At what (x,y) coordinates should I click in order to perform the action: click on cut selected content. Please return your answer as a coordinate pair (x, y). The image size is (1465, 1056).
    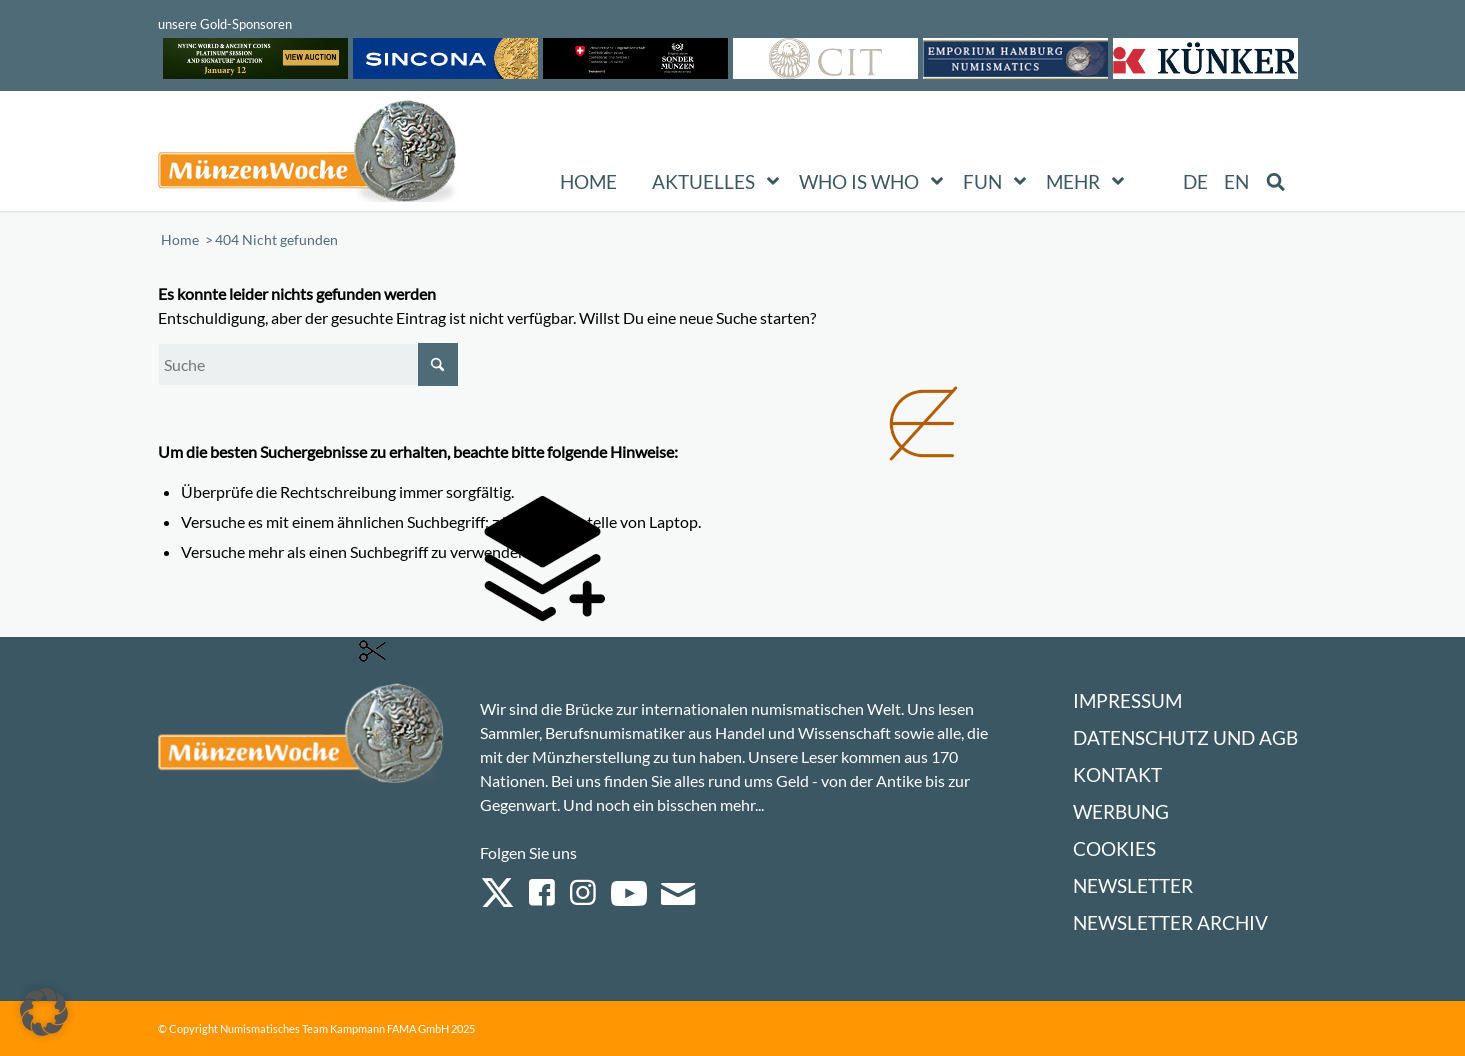
    Looking at the image, I should click on (372, 651).